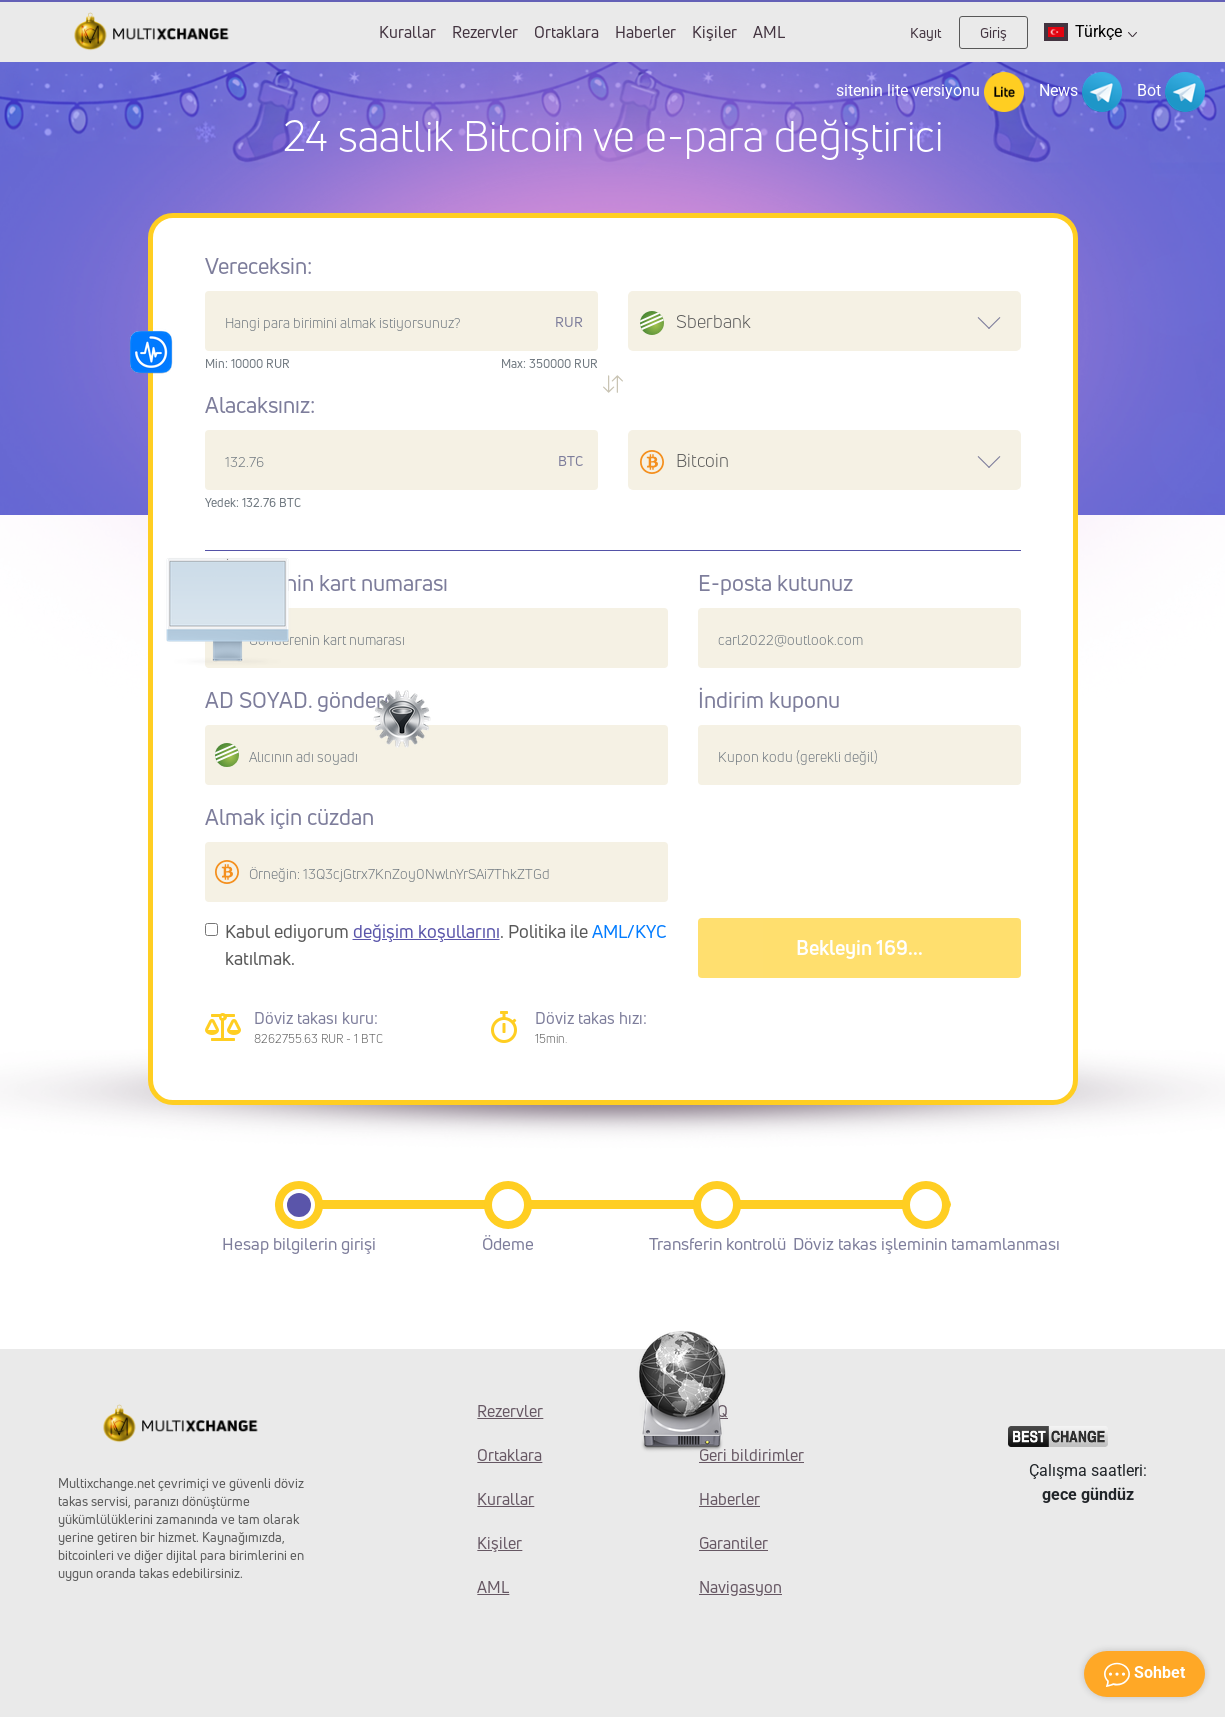 Image resolution: width=1225 pixels, height=1717 pixels. I want to click on represents this mac in system preferences or finder, so click(227, 607).